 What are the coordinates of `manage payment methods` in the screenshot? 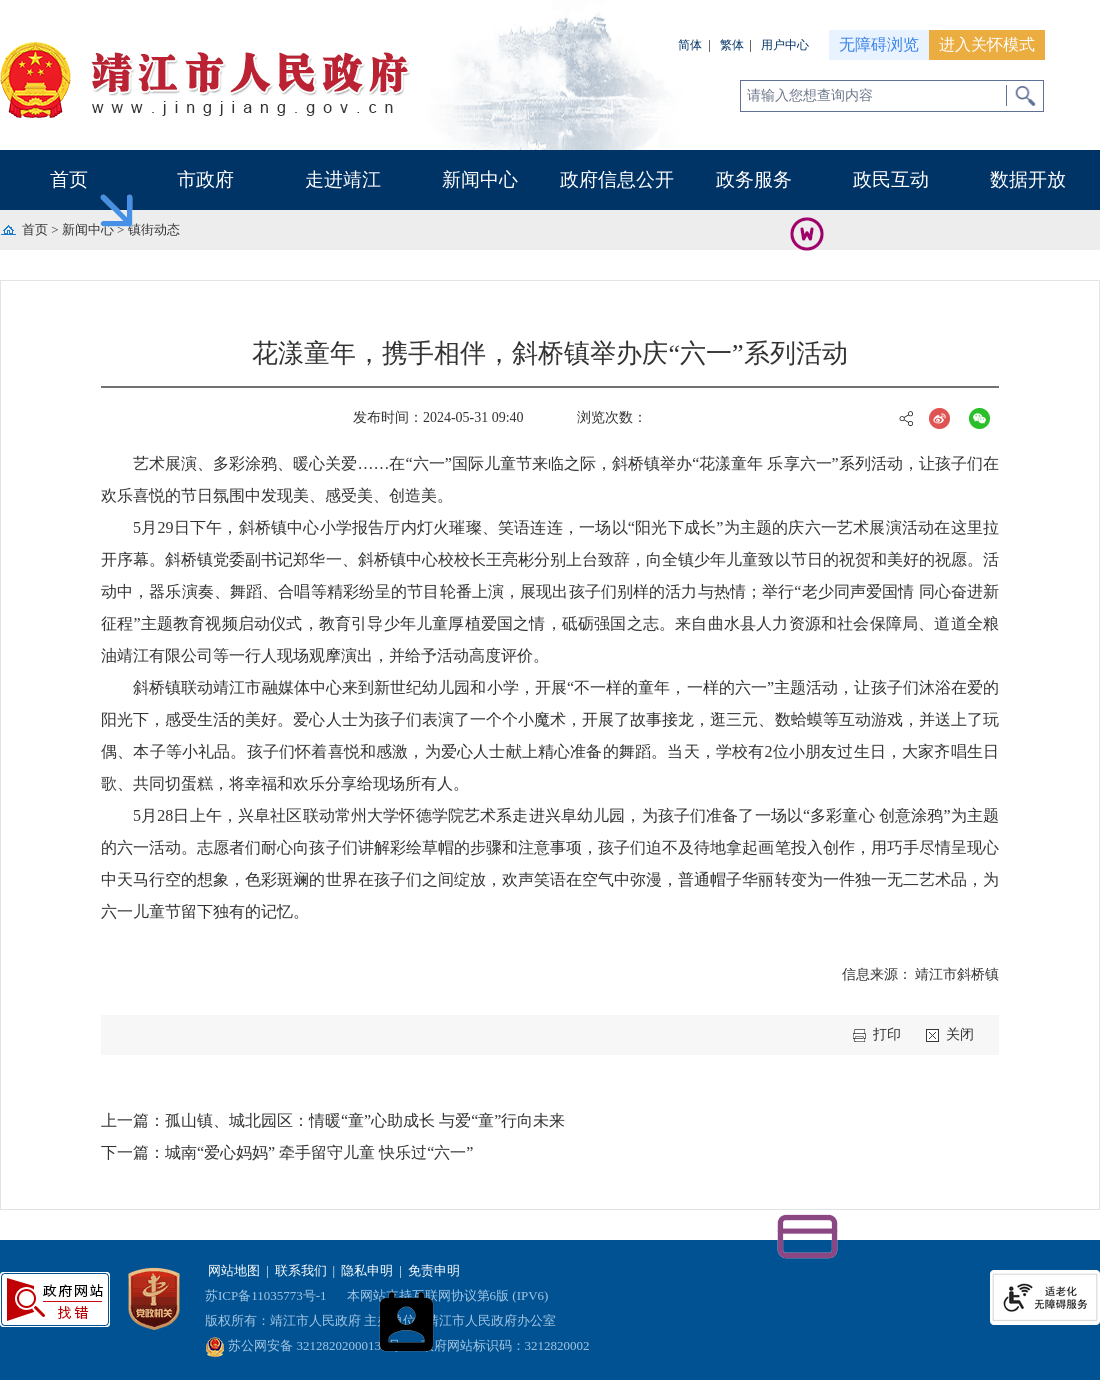 It's located at (807, 1236).